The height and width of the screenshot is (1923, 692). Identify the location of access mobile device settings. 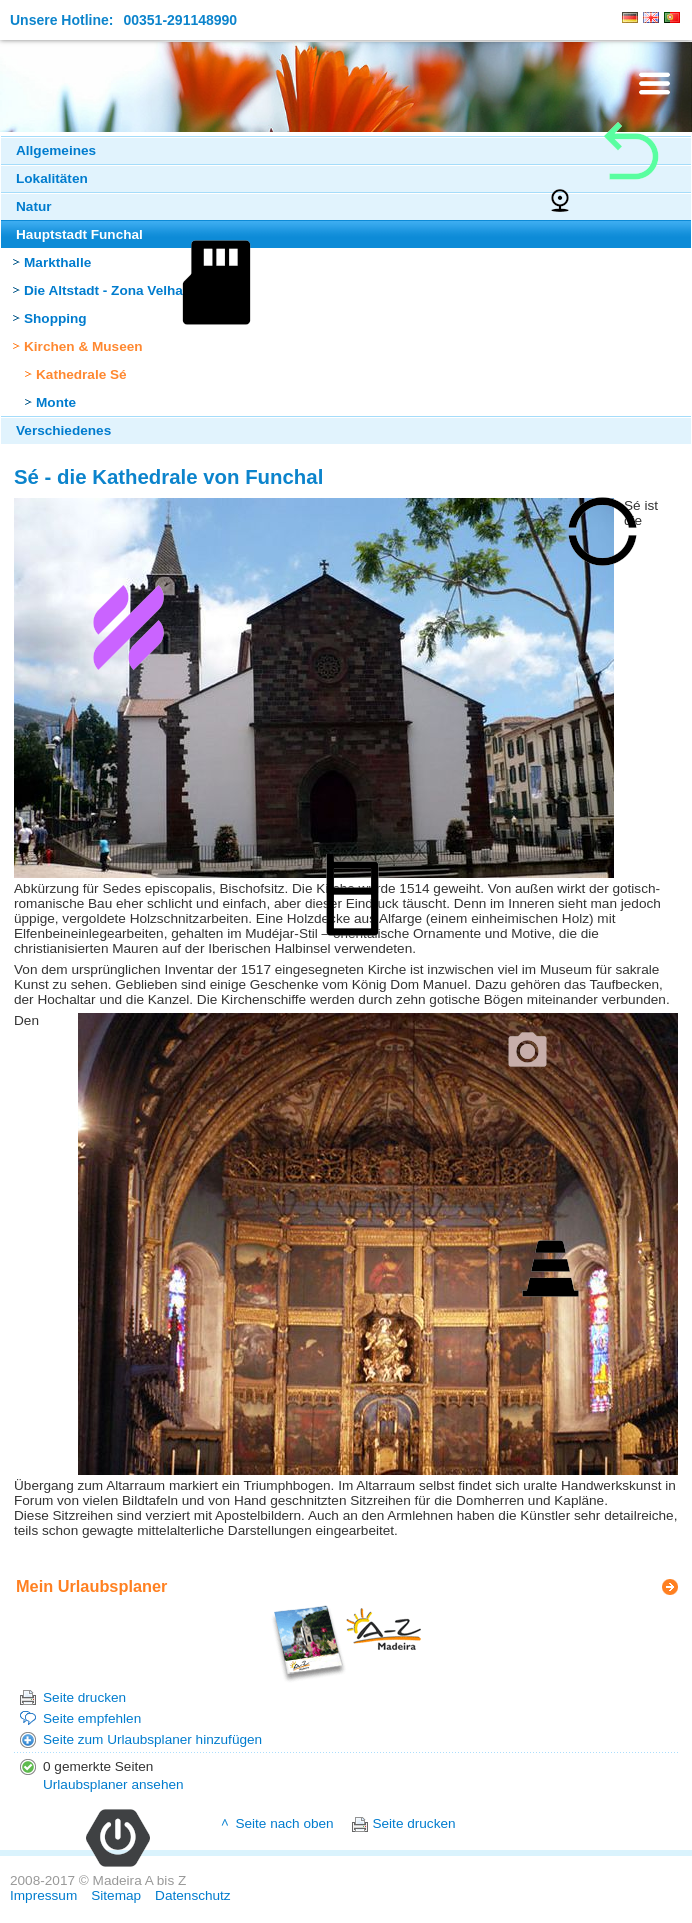
(352, 898).